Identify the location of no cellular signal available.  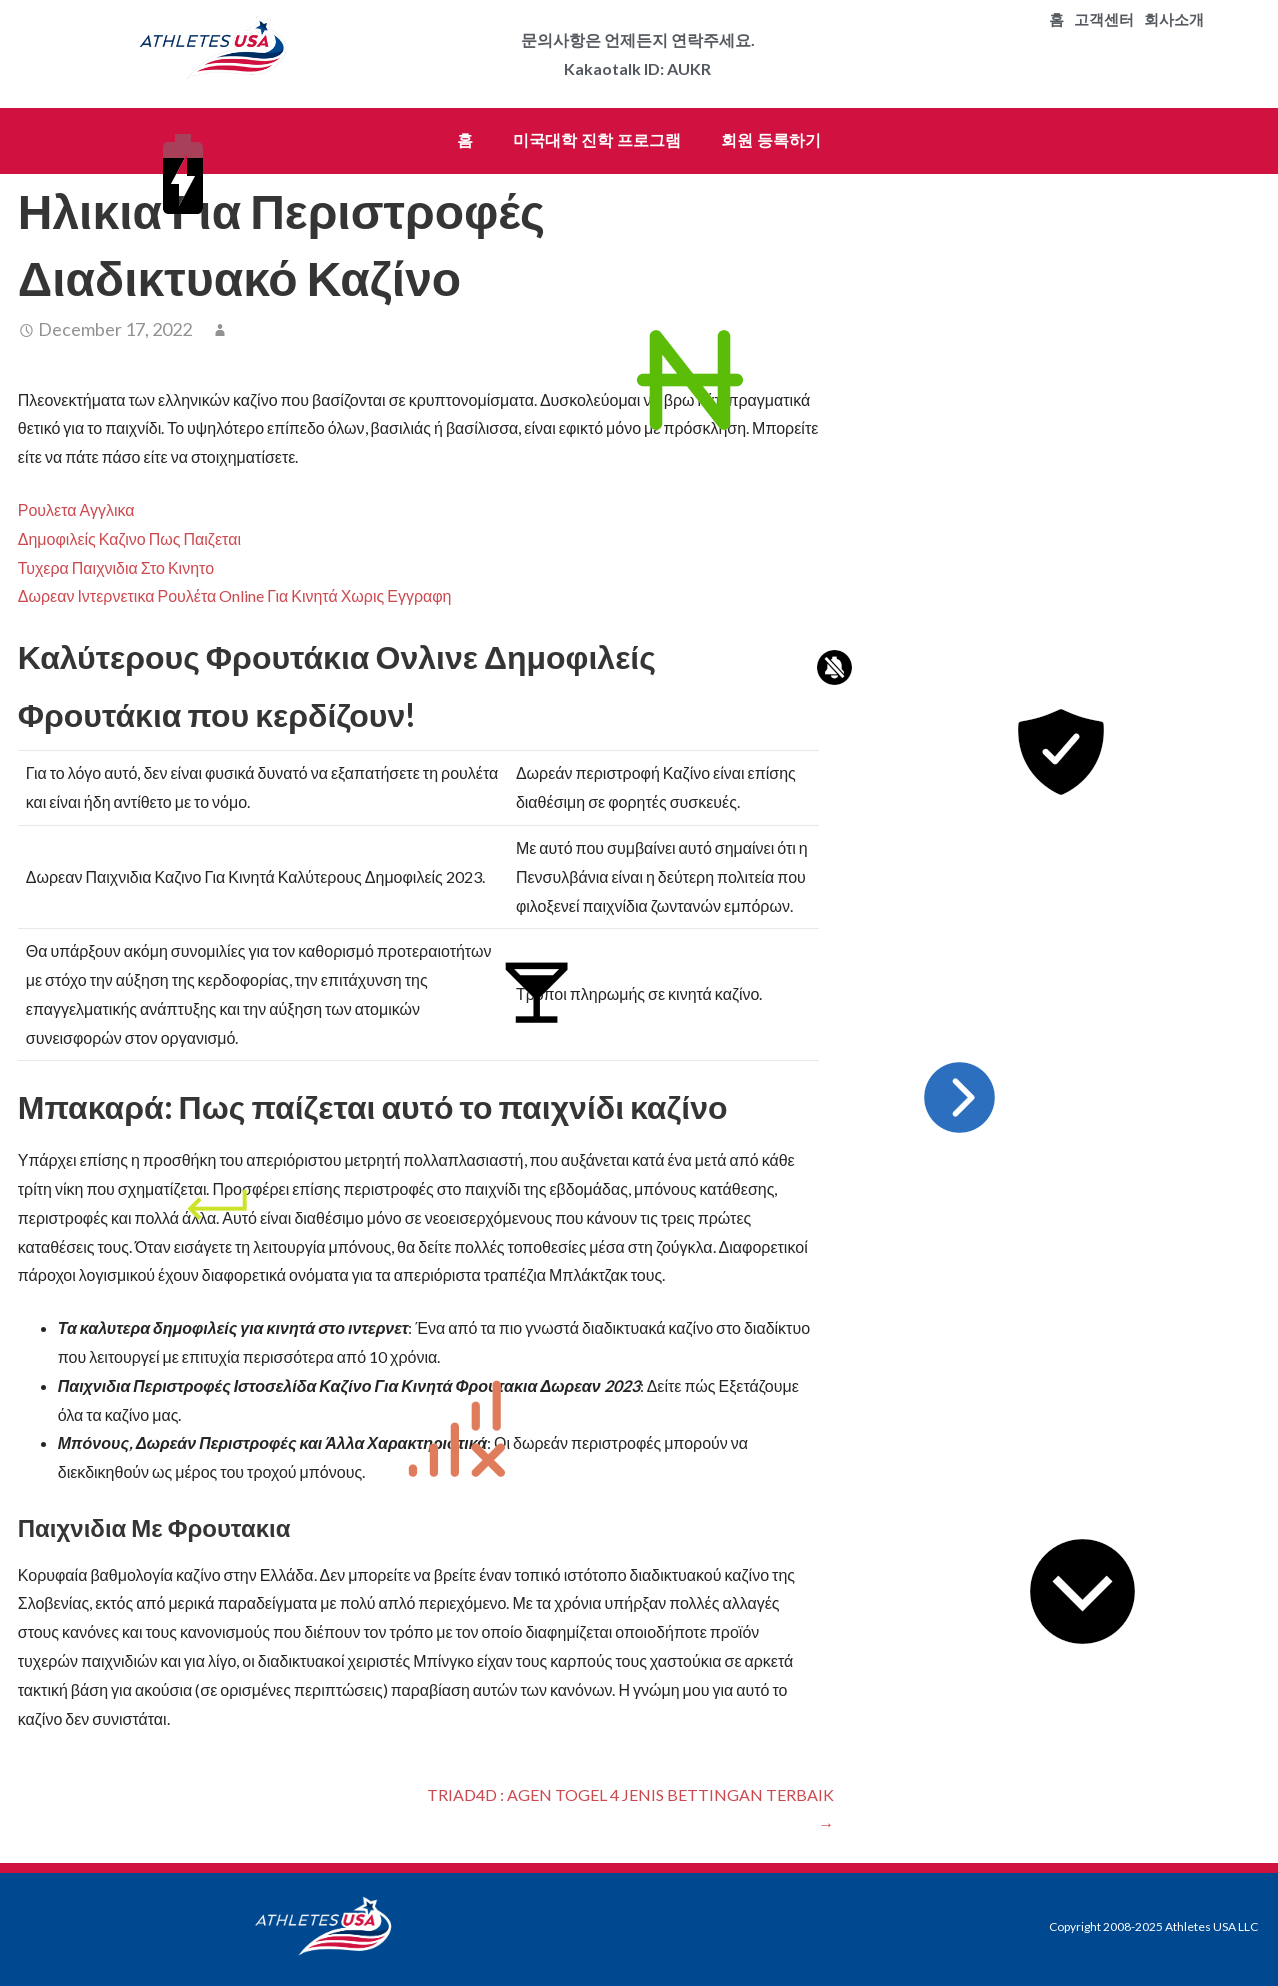
(459, 1435).